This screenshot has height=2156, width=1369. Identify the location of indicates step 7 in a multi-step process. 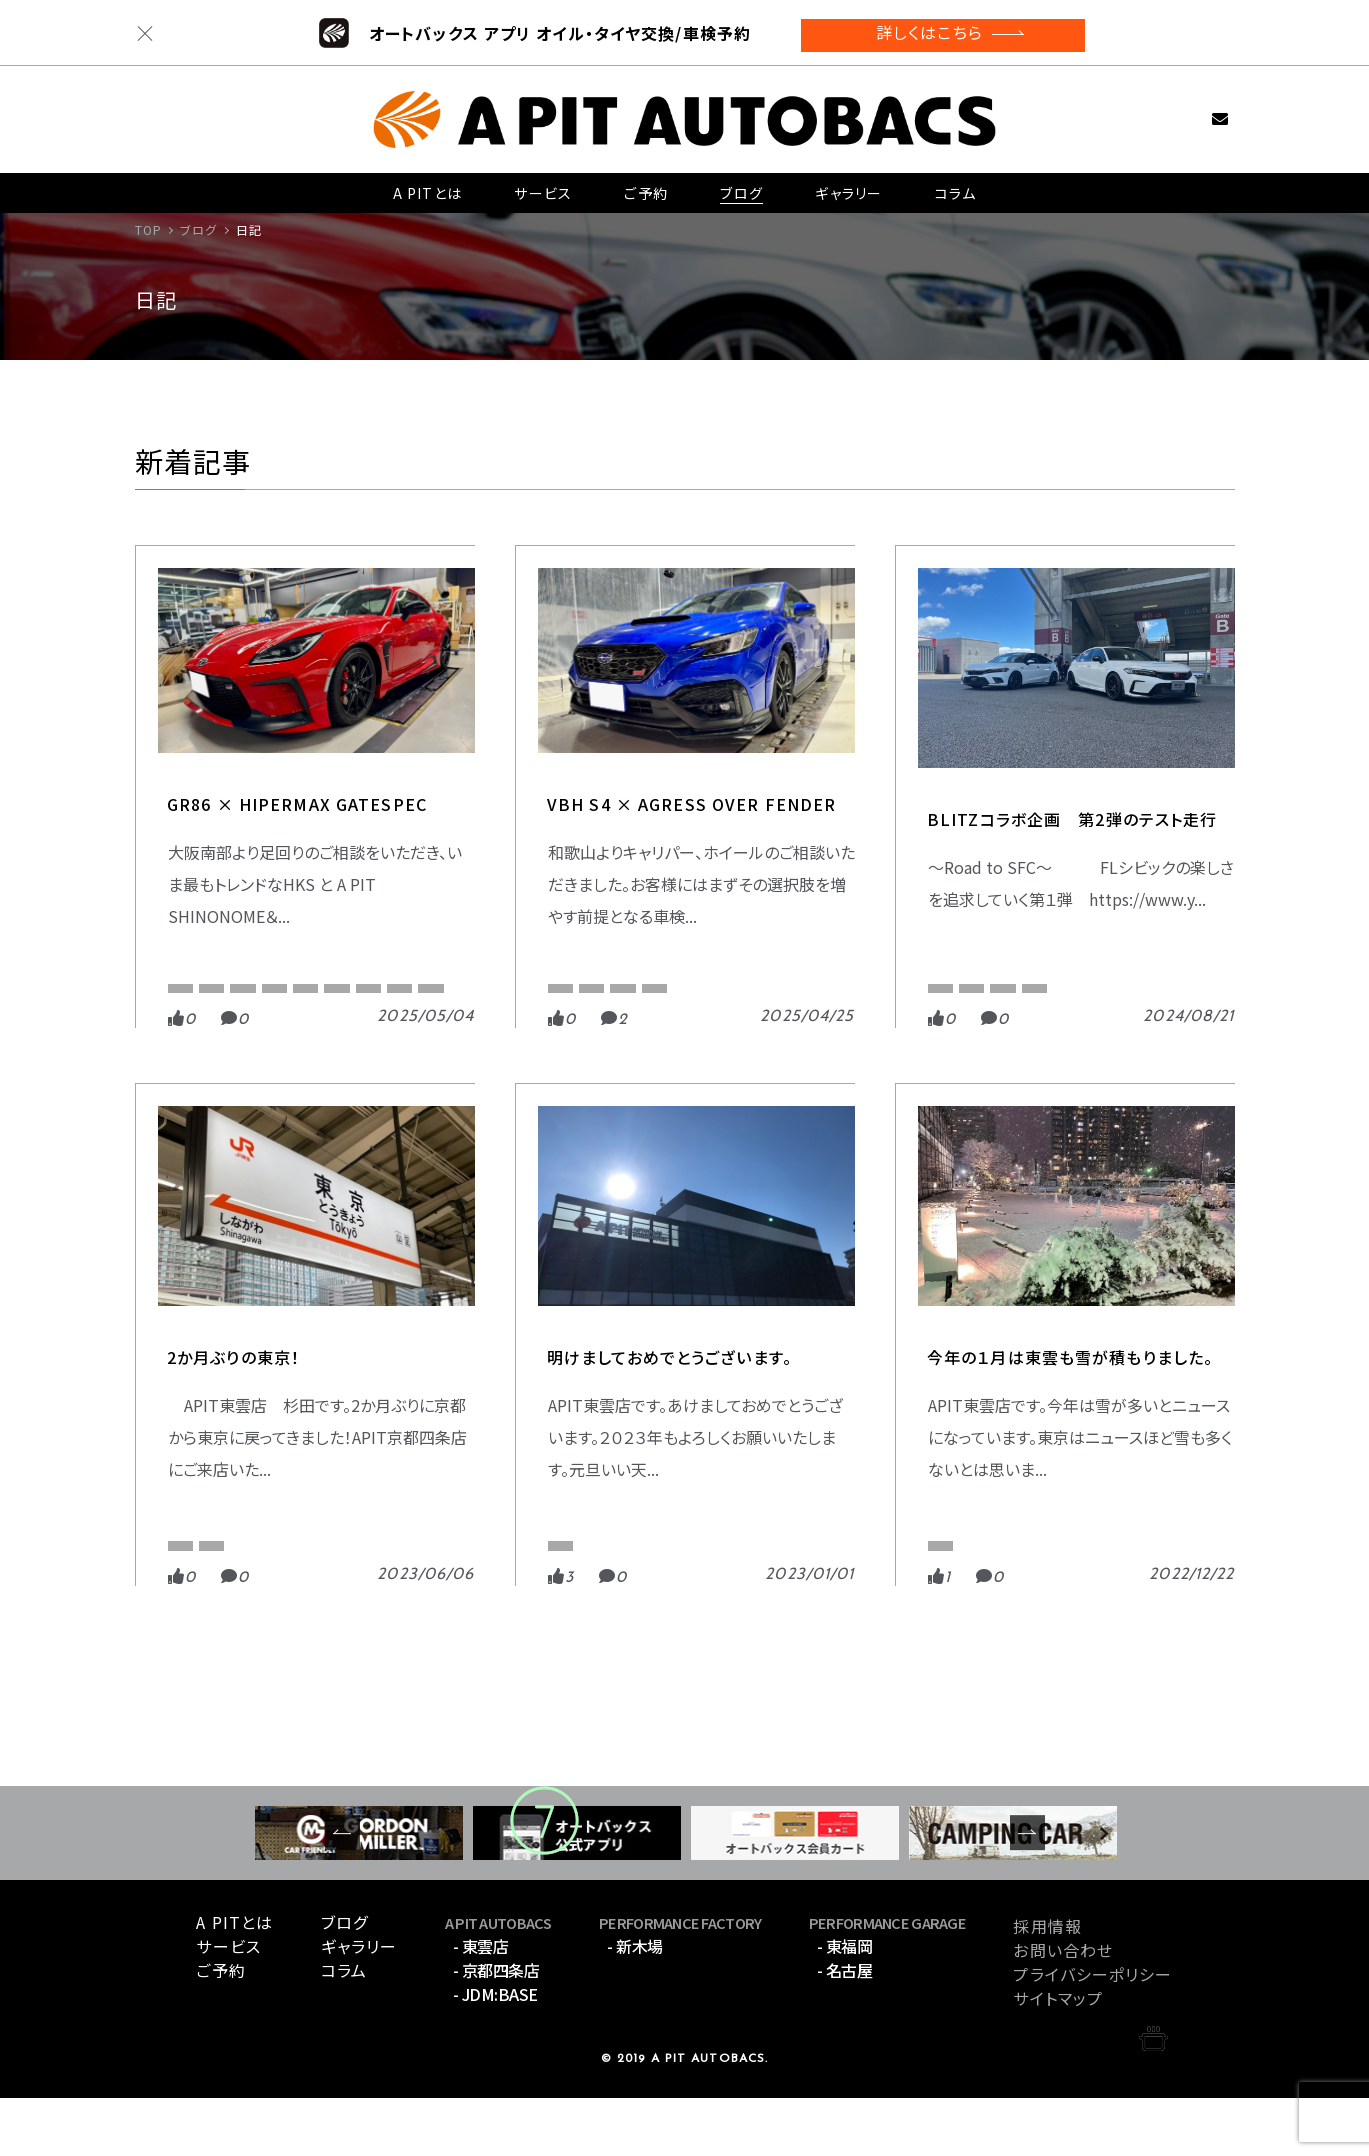
(544, 1820).